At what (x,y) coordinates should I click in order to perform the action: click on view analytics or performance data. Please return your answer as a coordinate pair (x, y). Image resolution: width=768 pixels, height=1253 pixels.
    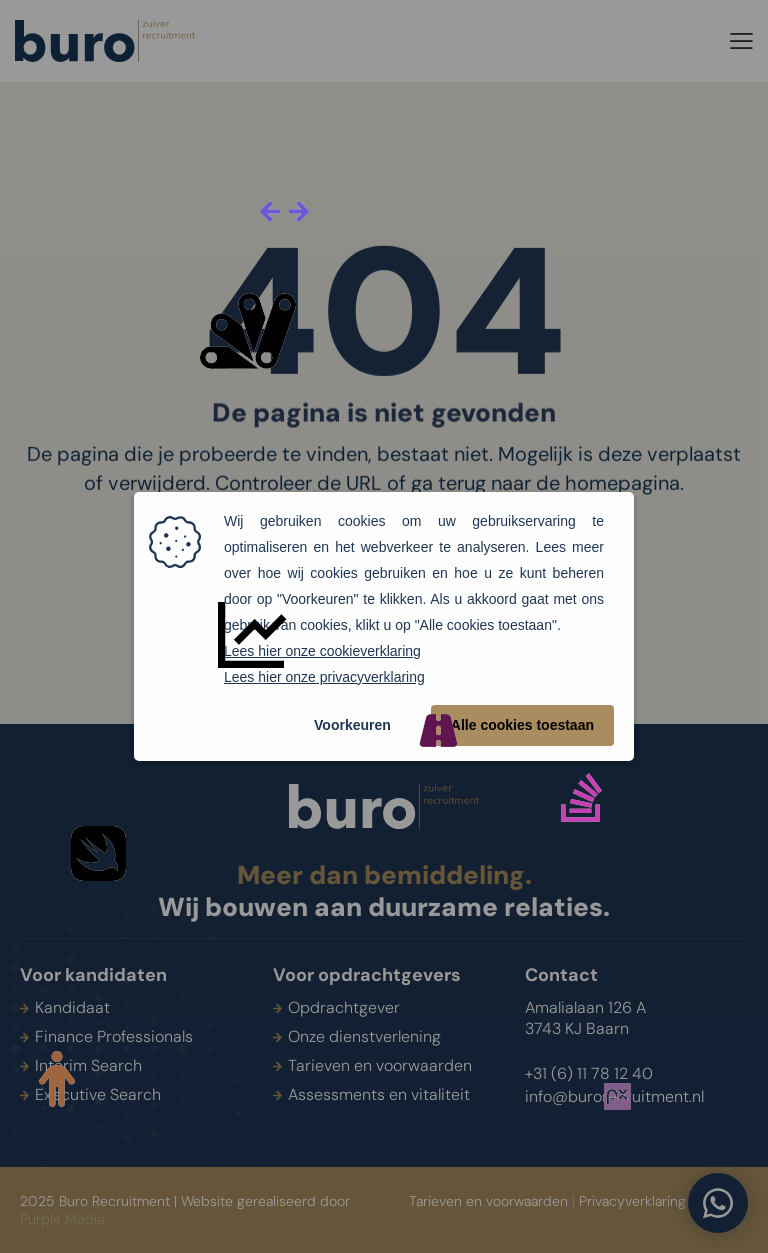
    Looking at the image, I should click on (251, 635).